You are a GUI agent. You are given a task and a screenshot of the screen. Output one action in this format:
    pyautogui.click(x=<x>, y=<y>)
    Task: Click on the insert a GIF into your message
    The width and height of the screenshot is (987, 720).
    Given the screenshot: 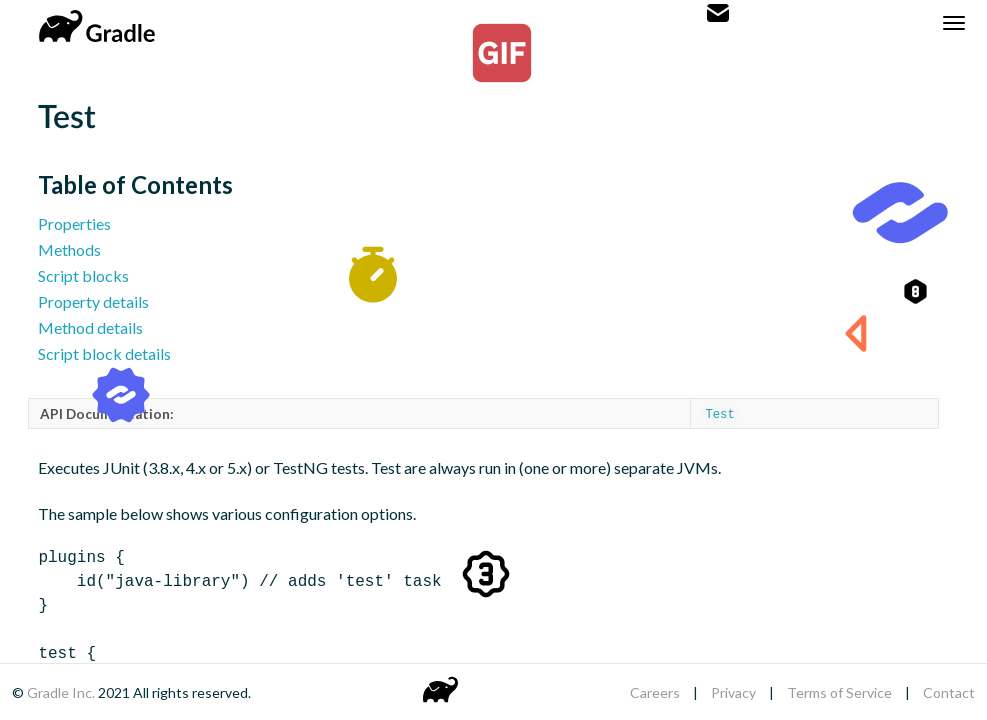 What is the action you would take?
    pyautogui.click(x=502, y=53)
    